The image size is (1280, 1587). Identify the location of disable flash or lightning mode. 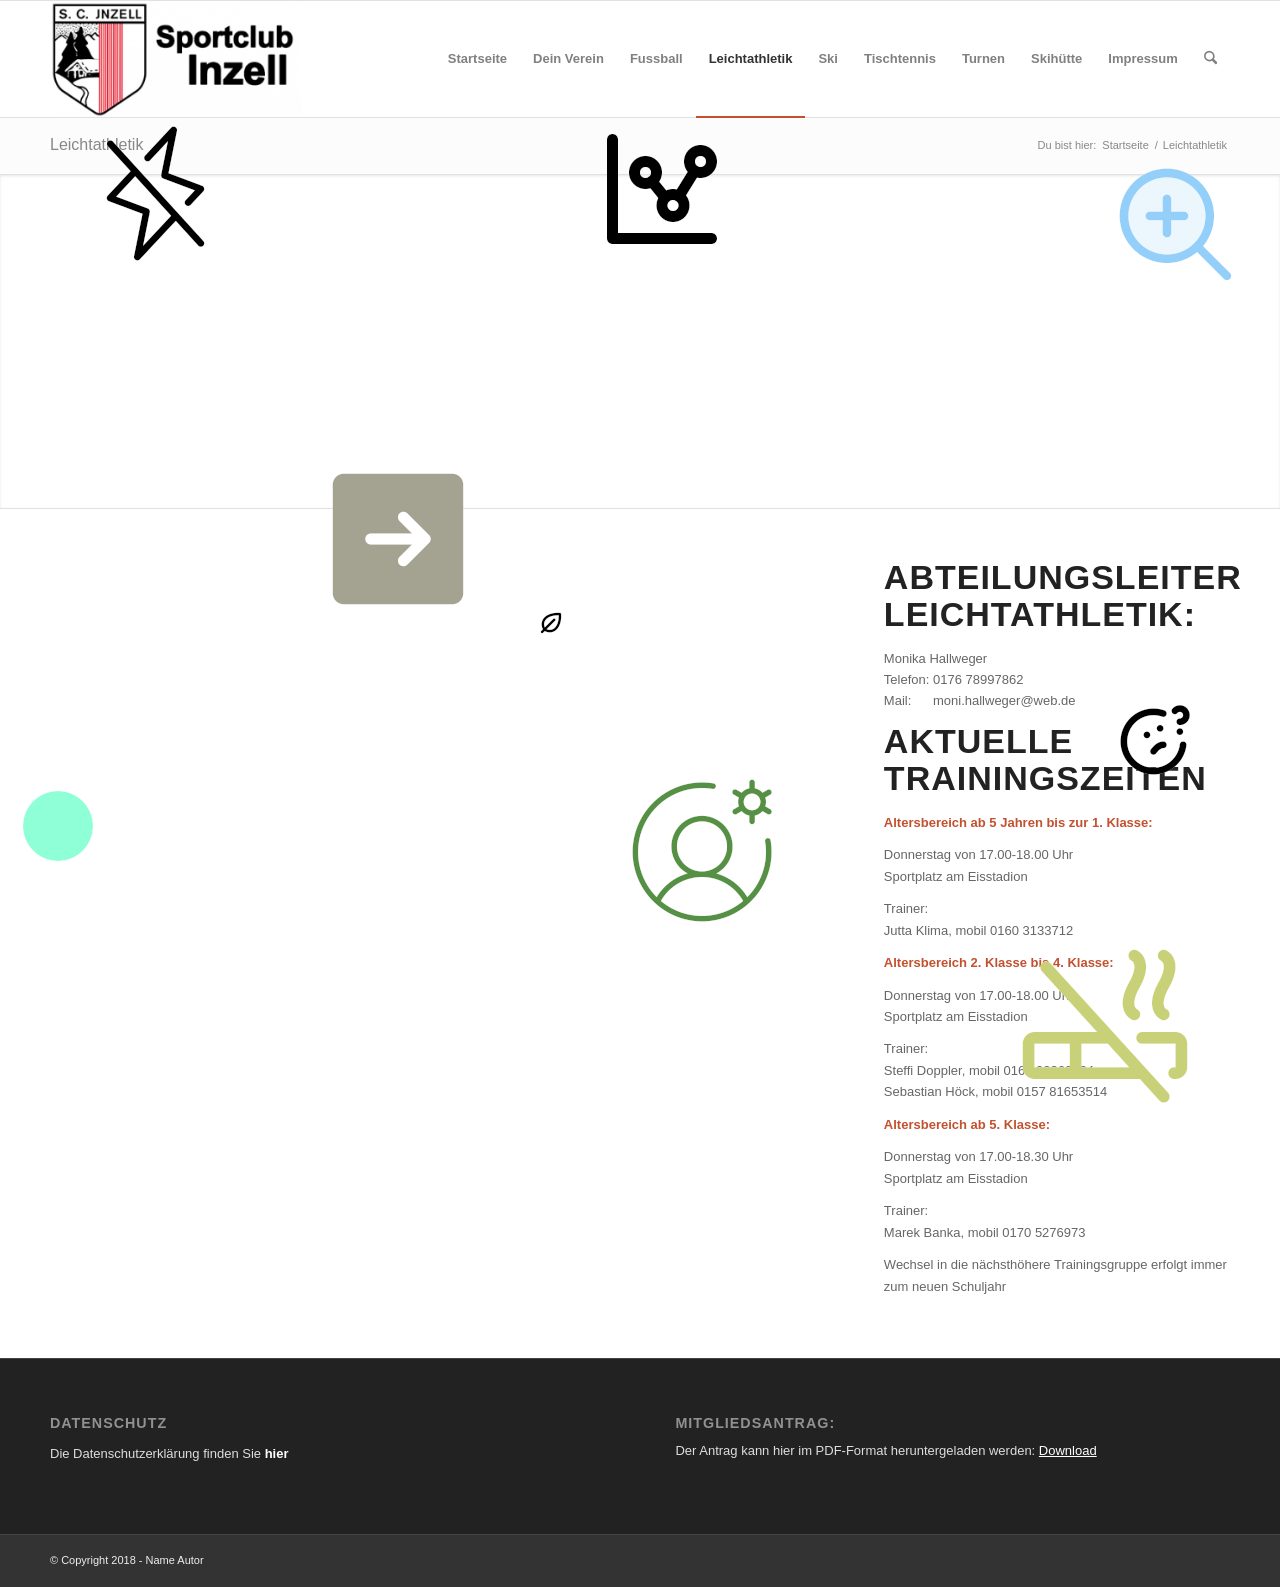
(155, 193).